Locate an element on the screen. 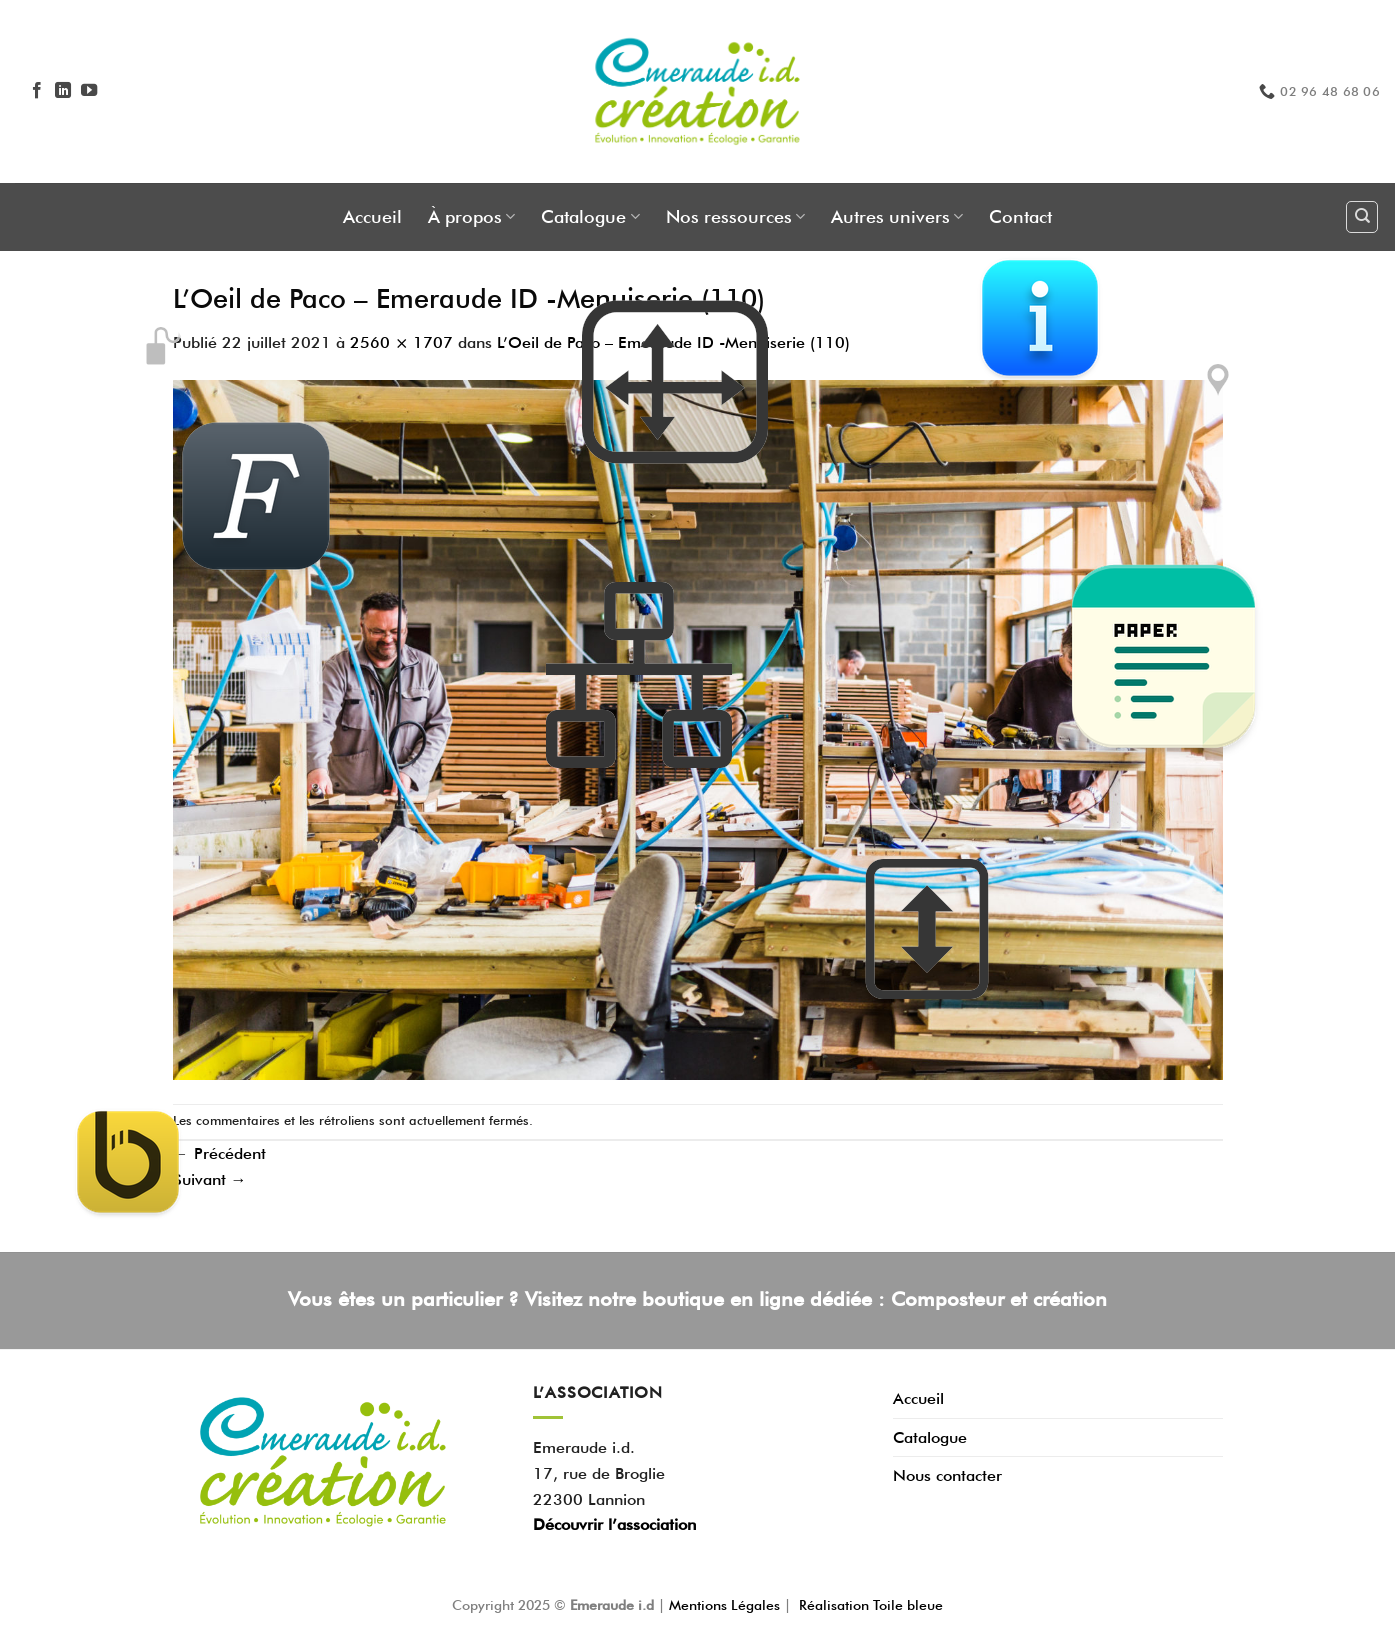 This screenshot has height=1631, width=1395. open Paper note-taking app is located at coordinates (1163, 656).